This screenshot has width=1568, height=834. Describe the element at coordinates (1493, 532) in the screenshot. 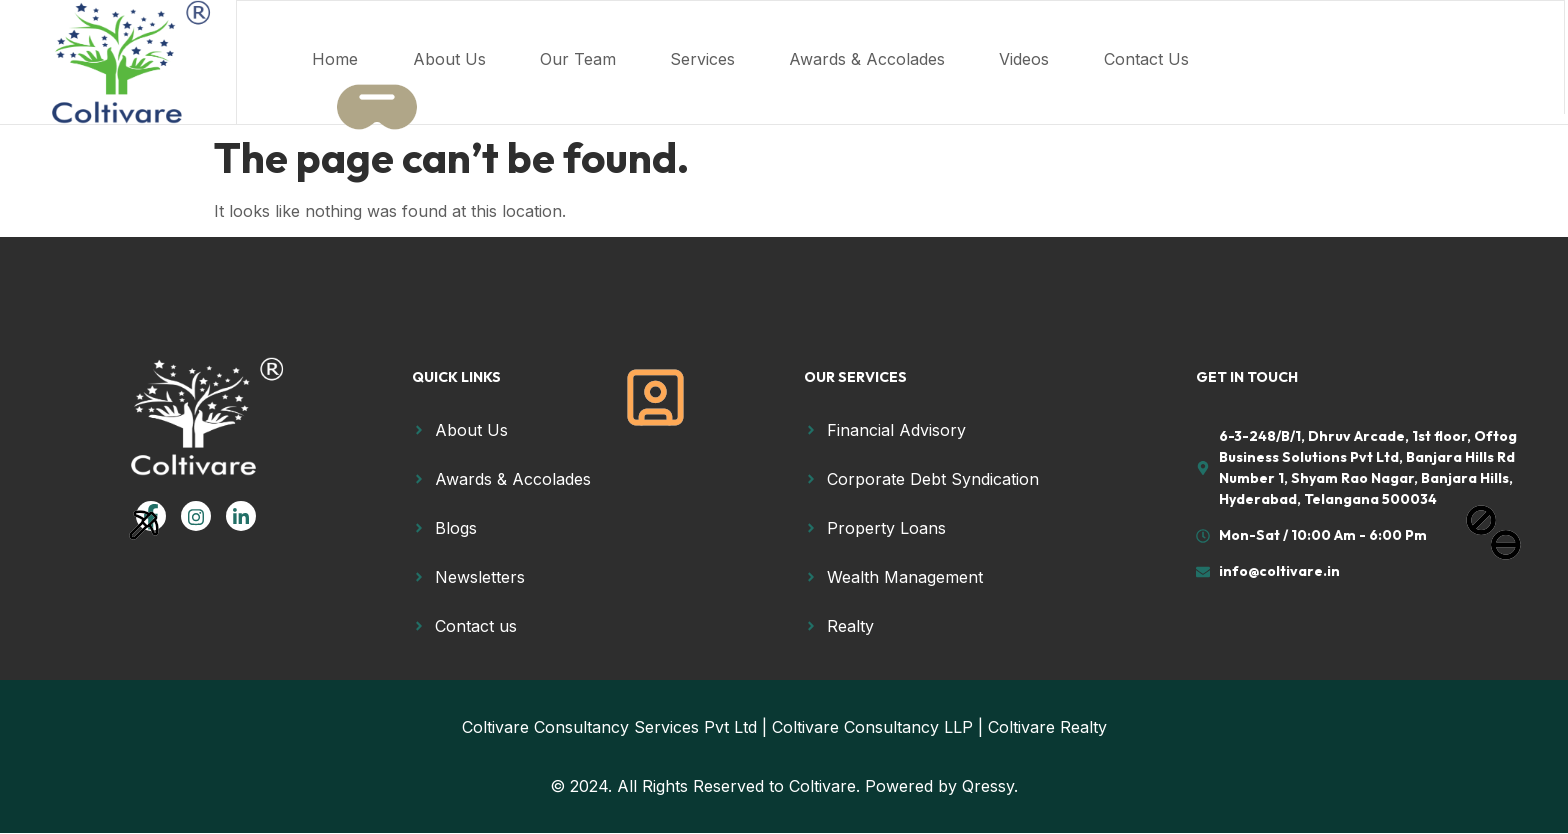

I see `view medication or prescription information` at that location.